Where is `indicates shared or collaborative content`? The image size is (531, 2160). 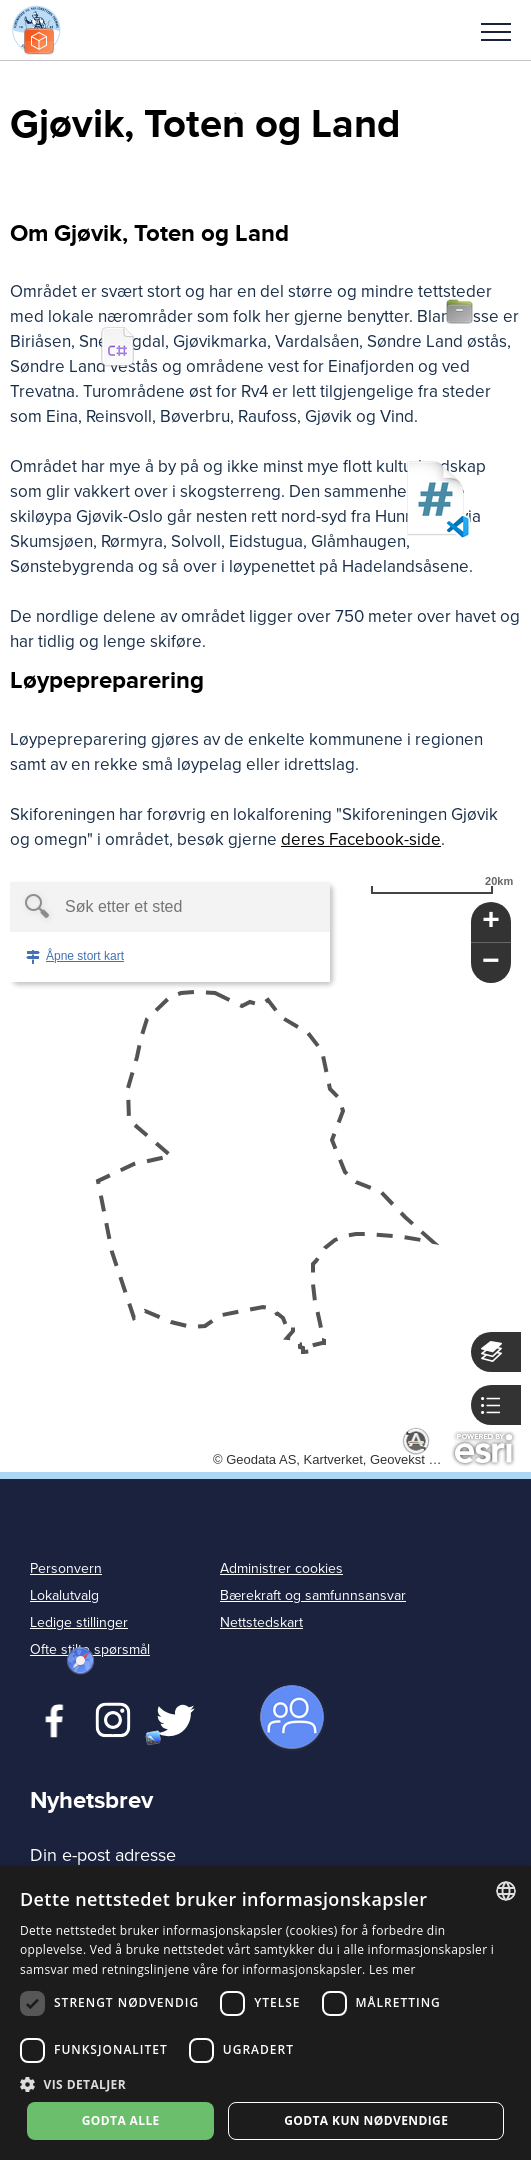 indicates shared or collaborative content is located at coordinates (292, 1717).